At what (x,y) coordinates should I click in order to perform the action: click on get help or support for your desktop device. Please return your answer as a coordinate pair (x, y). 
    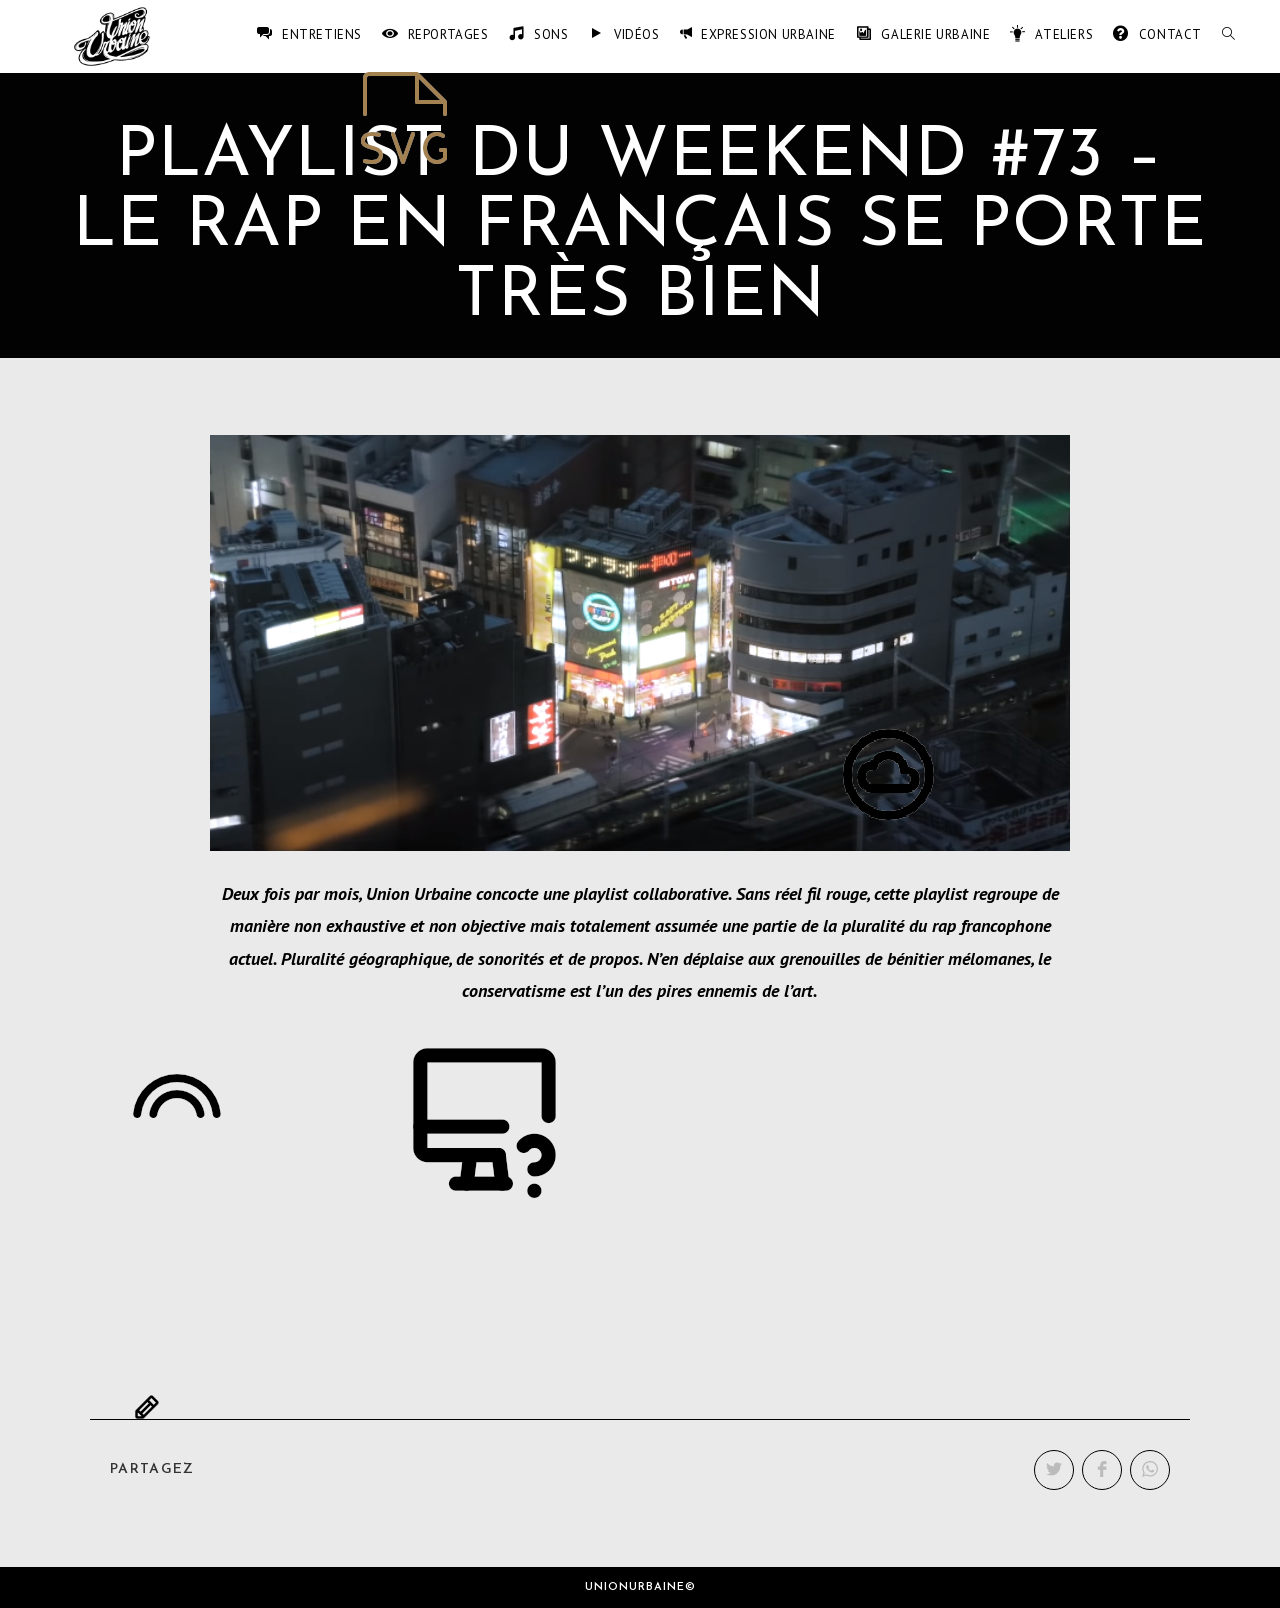
    Looking at the image, I should click on (484, 1119).